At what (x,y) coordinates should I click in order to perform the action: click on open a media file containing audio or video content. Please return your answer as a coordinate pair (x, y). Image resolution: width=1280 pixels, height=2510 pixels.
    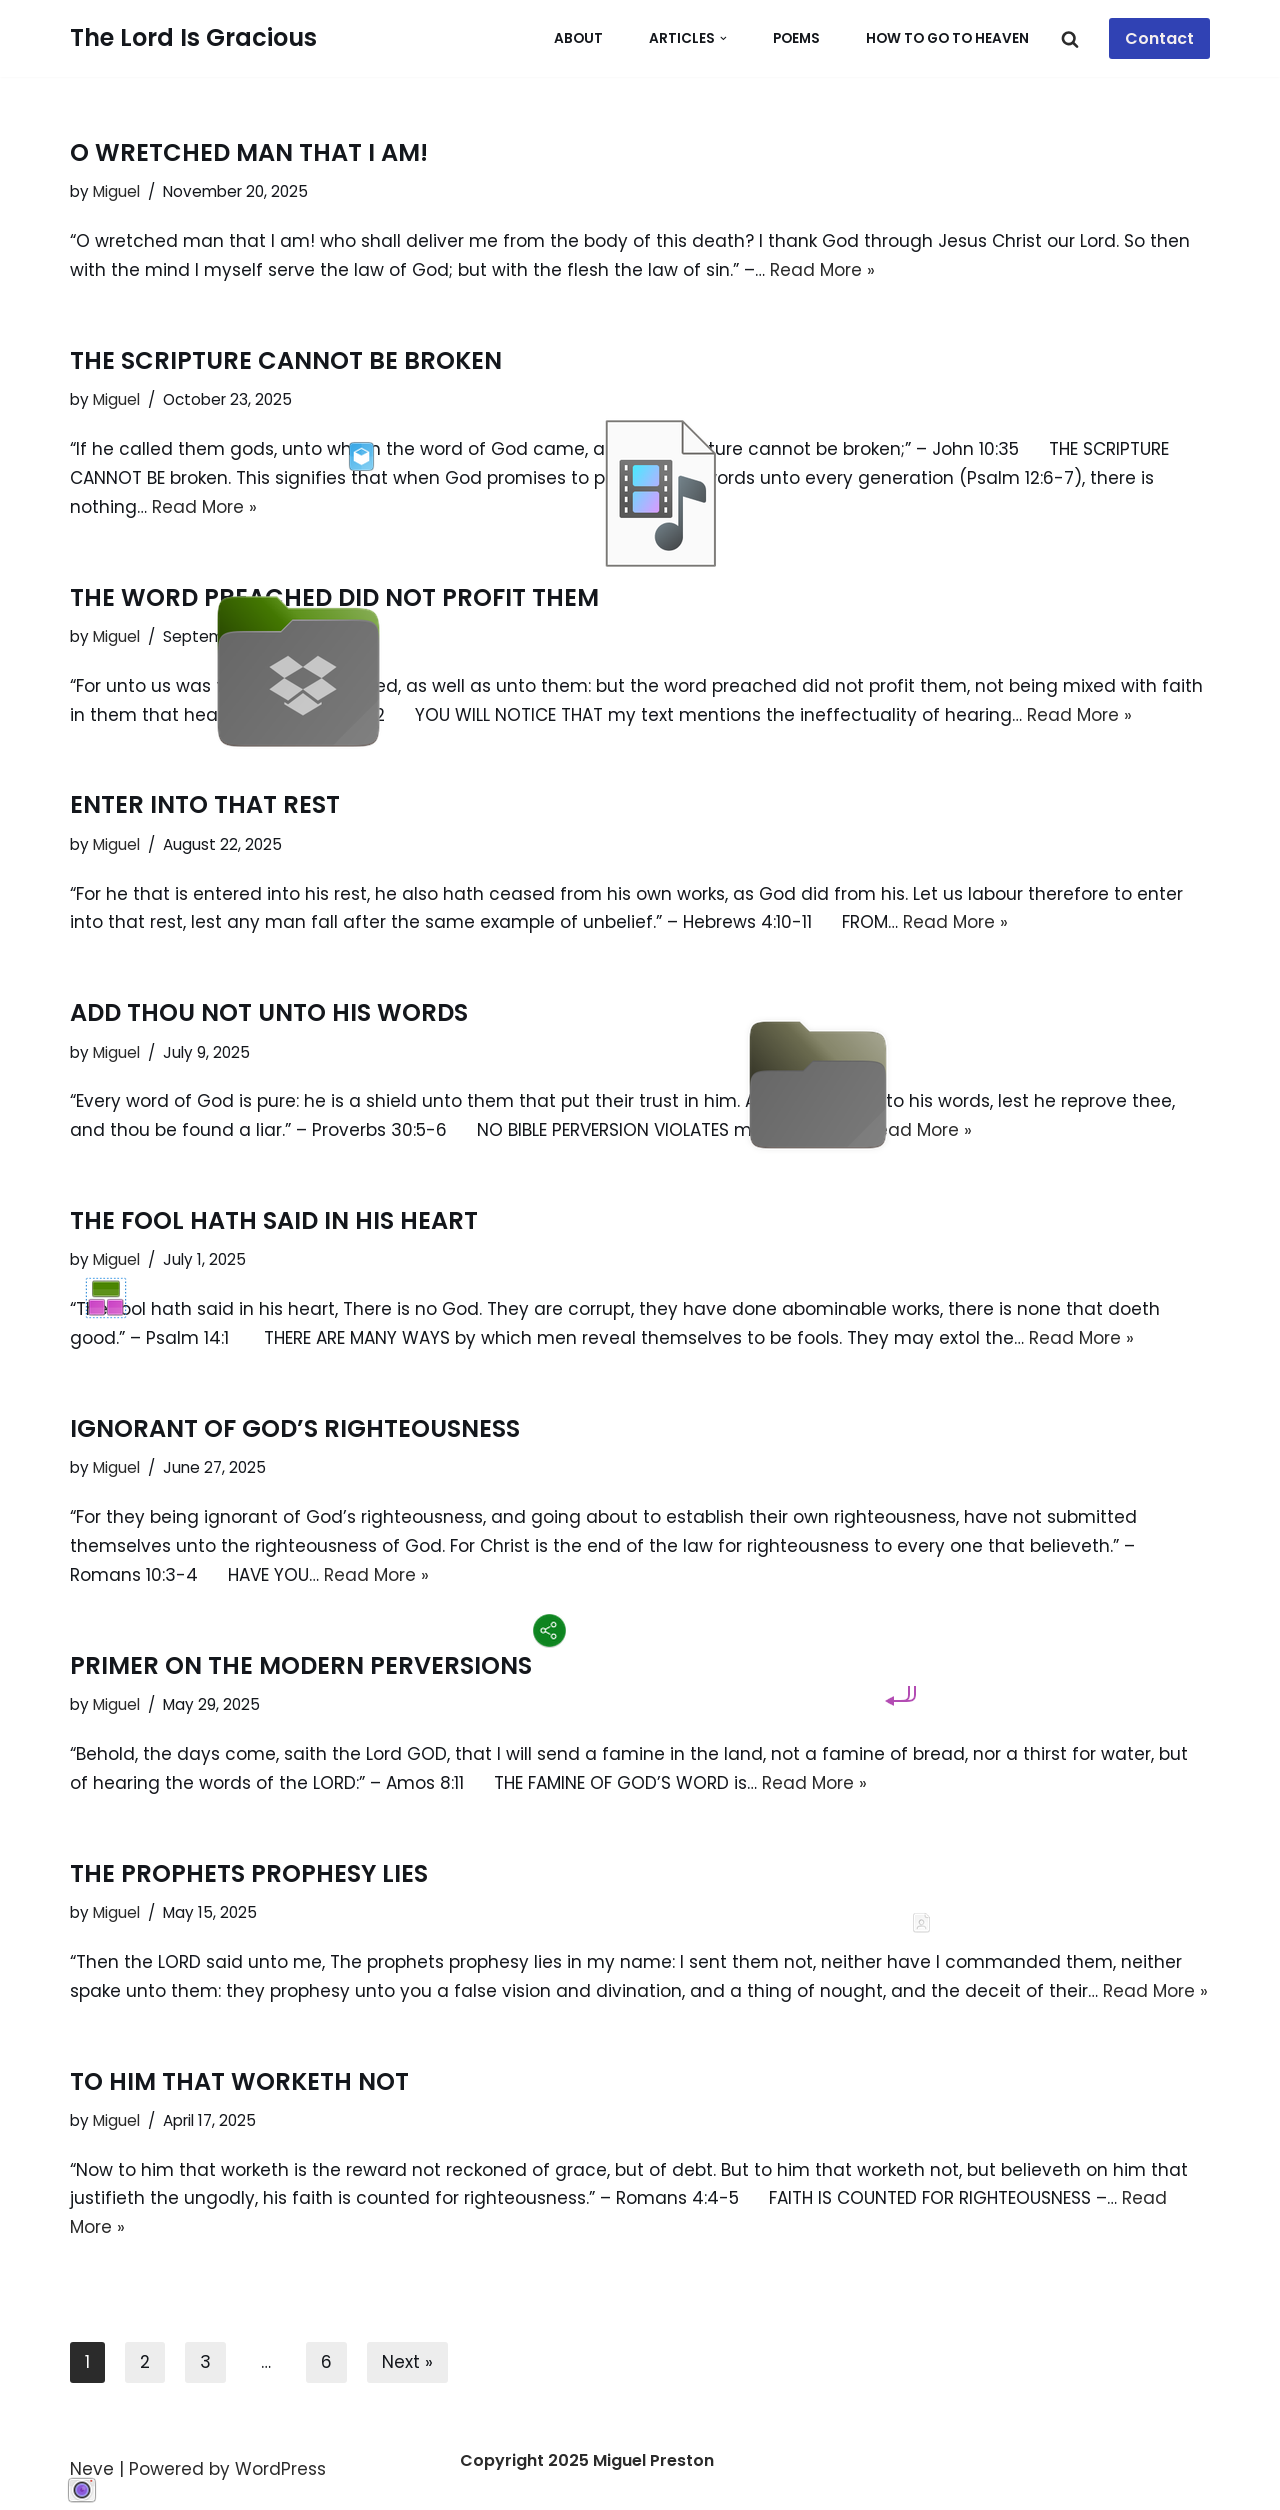
    Looking at the image, I should click on (660, 493).